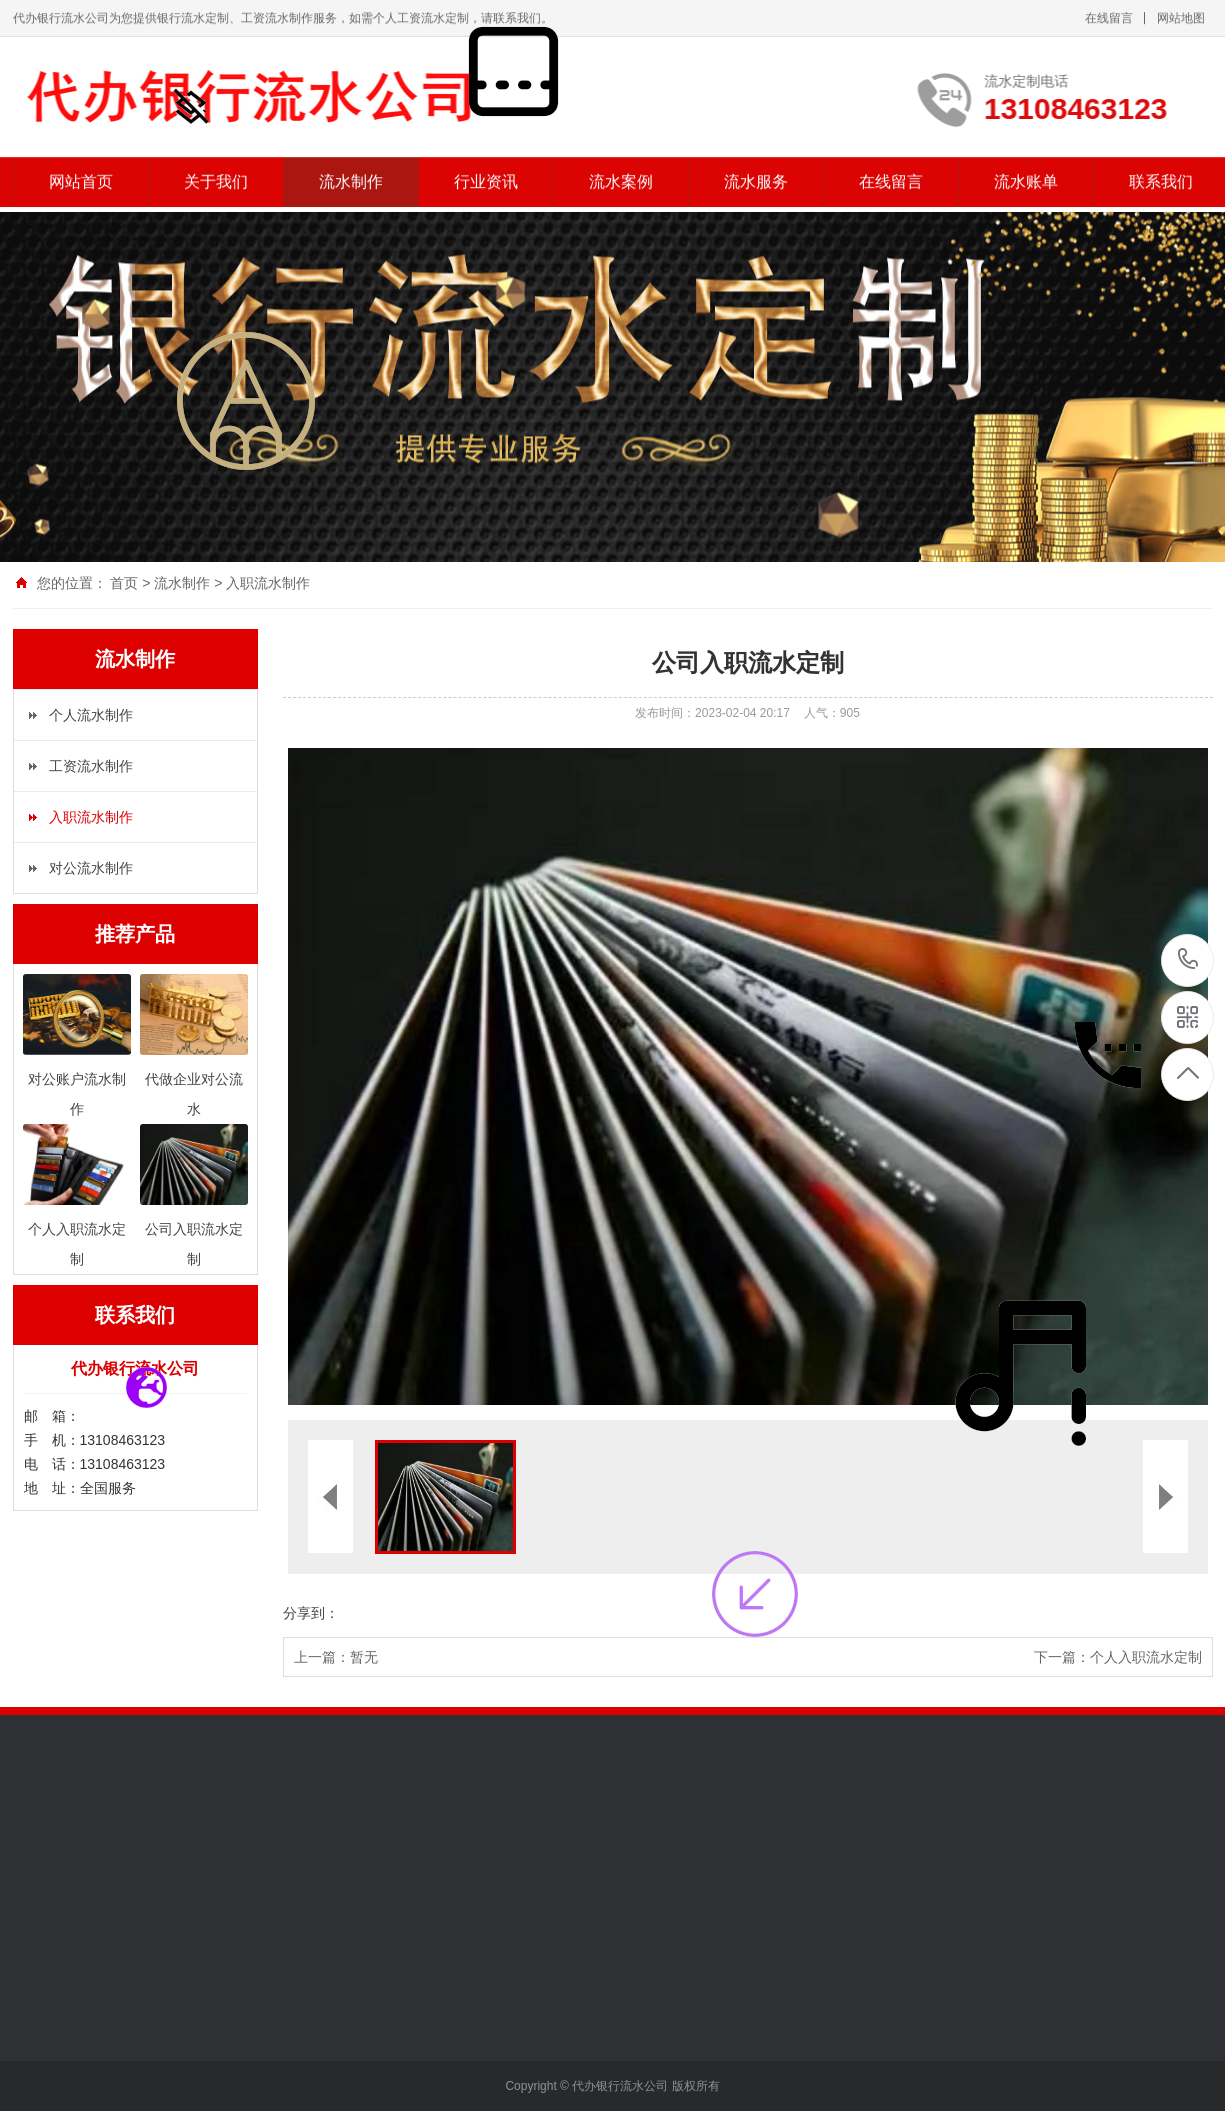 The width and height of the screenshot is (1225, 2113). Describe the element at coordinates (191, 108) in the screenshot. I see `clear all map layers` at that location.